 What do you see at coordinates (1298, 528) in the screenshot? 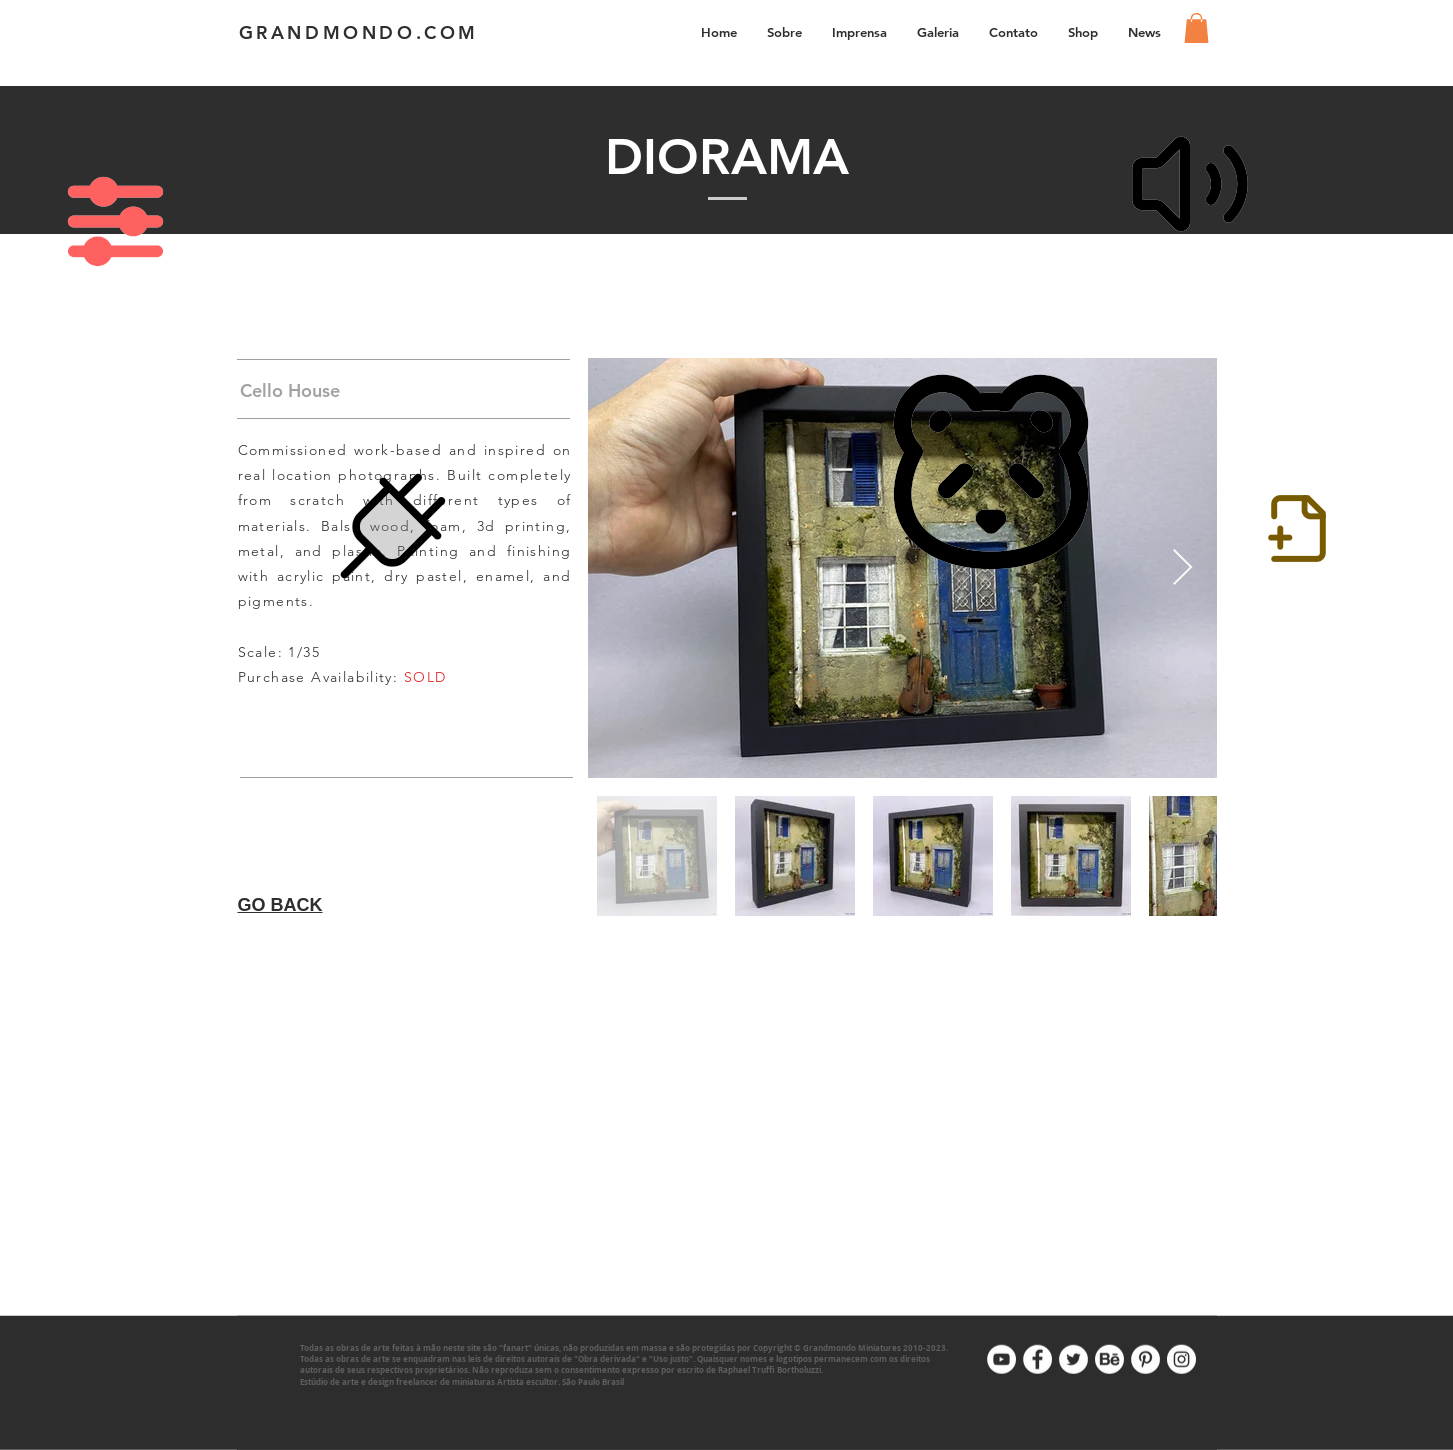
I see `create a new file` at bounding box center [1298, 528].